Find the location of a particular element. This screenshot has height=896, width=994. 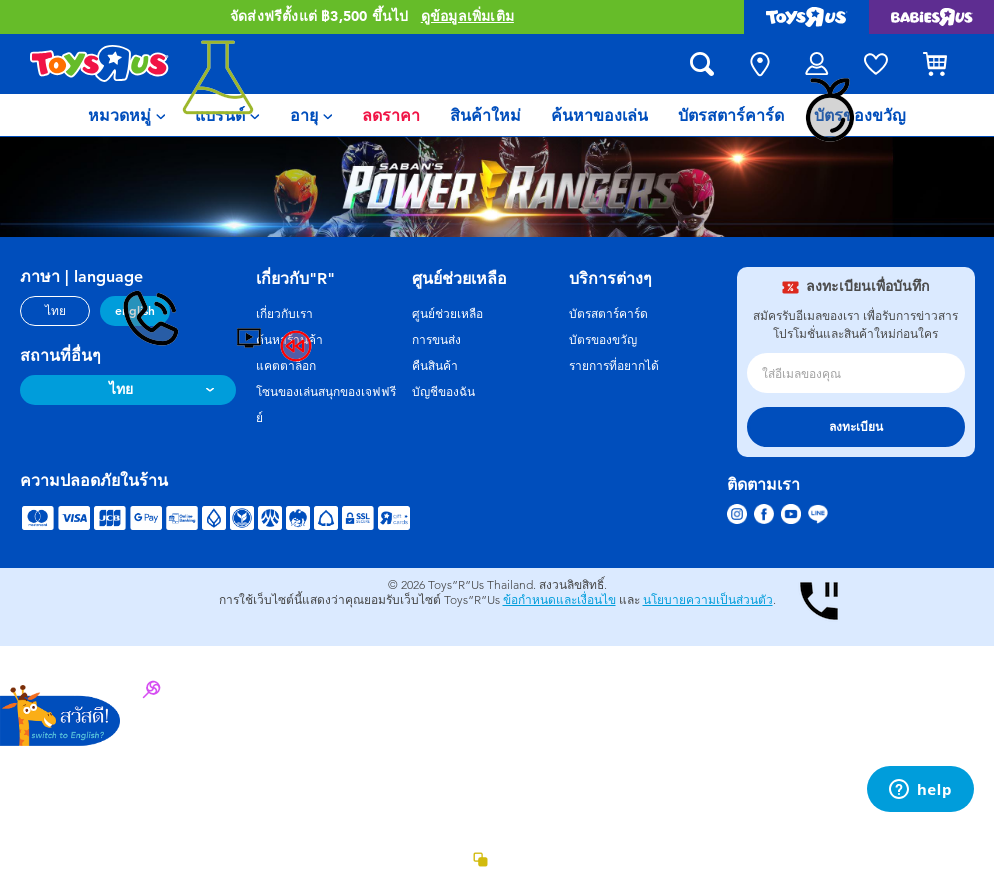

access candy or sweets category is located at coordinates (151, 689).